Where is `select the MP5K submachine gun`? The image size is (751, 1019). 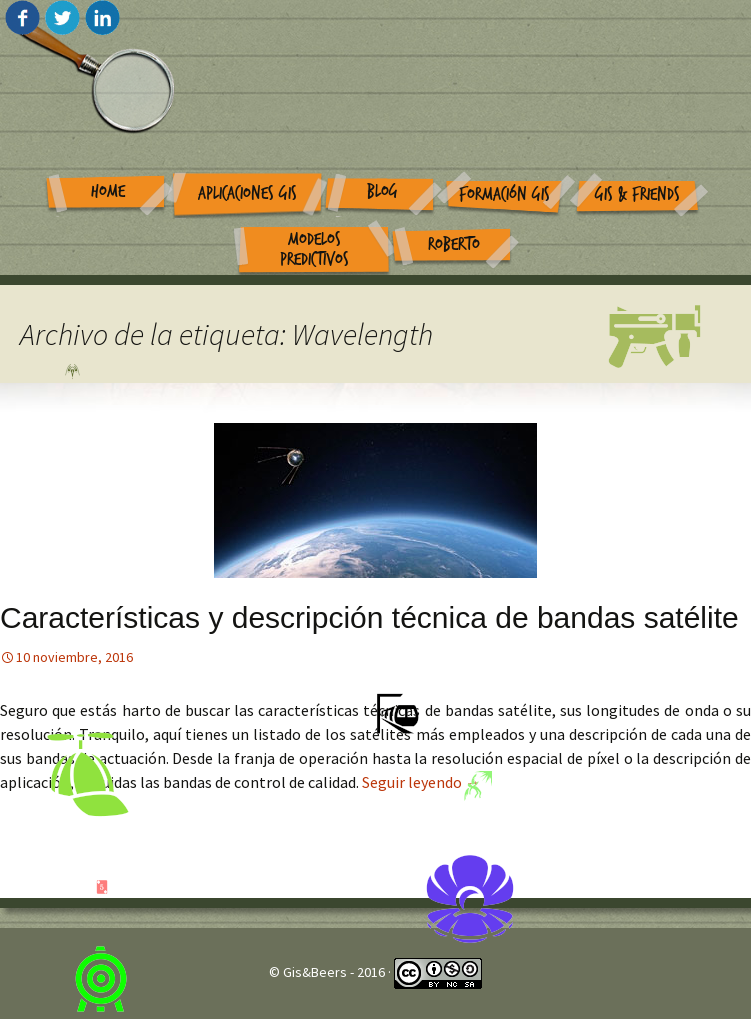
select the MP5K submachine gun is located at coordinates (654, 336).